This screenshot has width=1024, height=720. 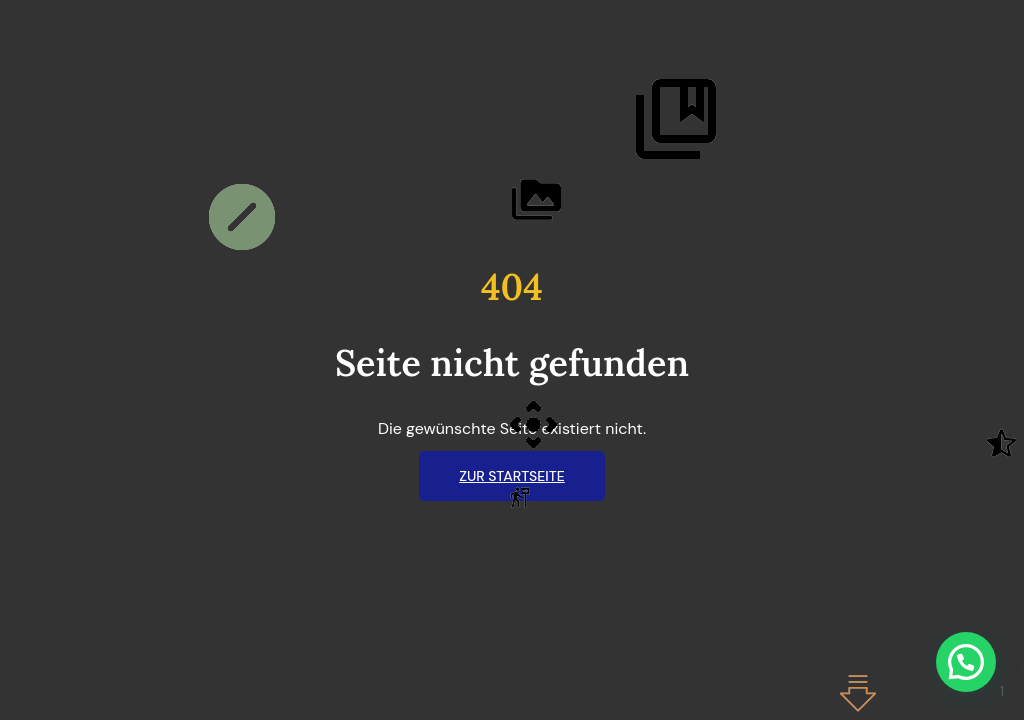 I want to click on follow directional signage or wayfinding, so click(x=520, y=497).